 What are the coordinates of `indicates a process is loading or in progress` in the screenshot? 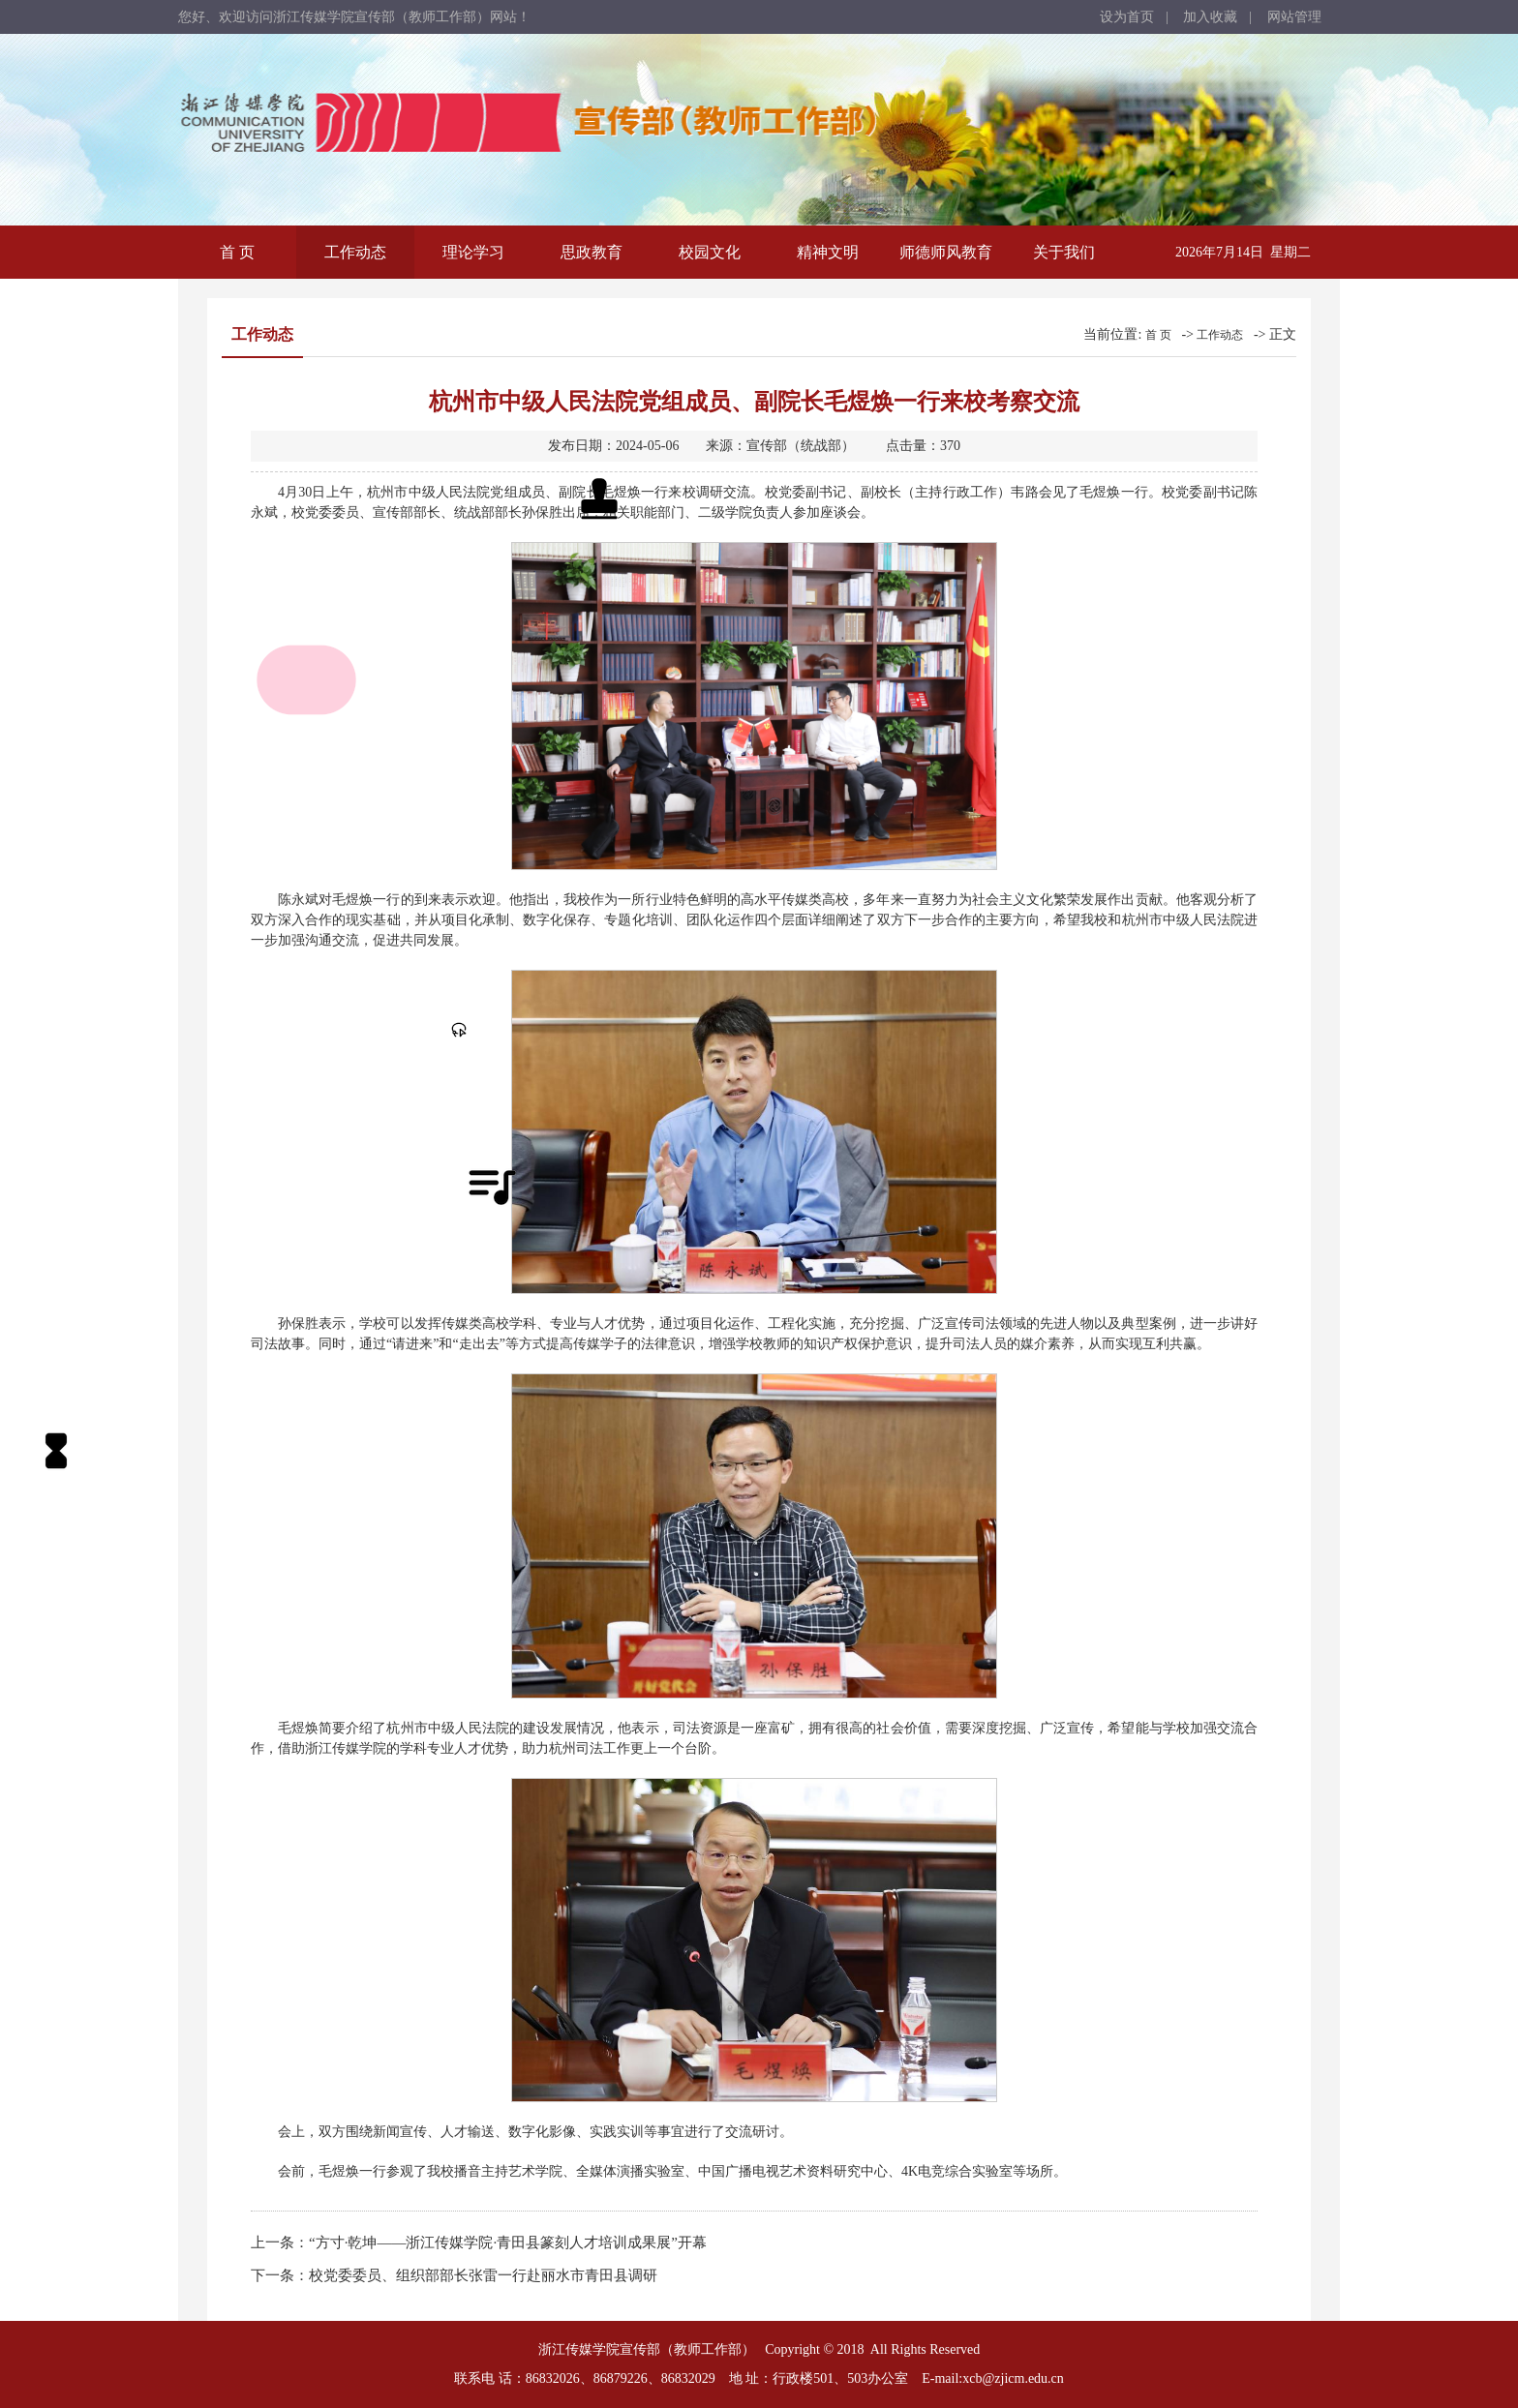 It's located at (56, 1451).